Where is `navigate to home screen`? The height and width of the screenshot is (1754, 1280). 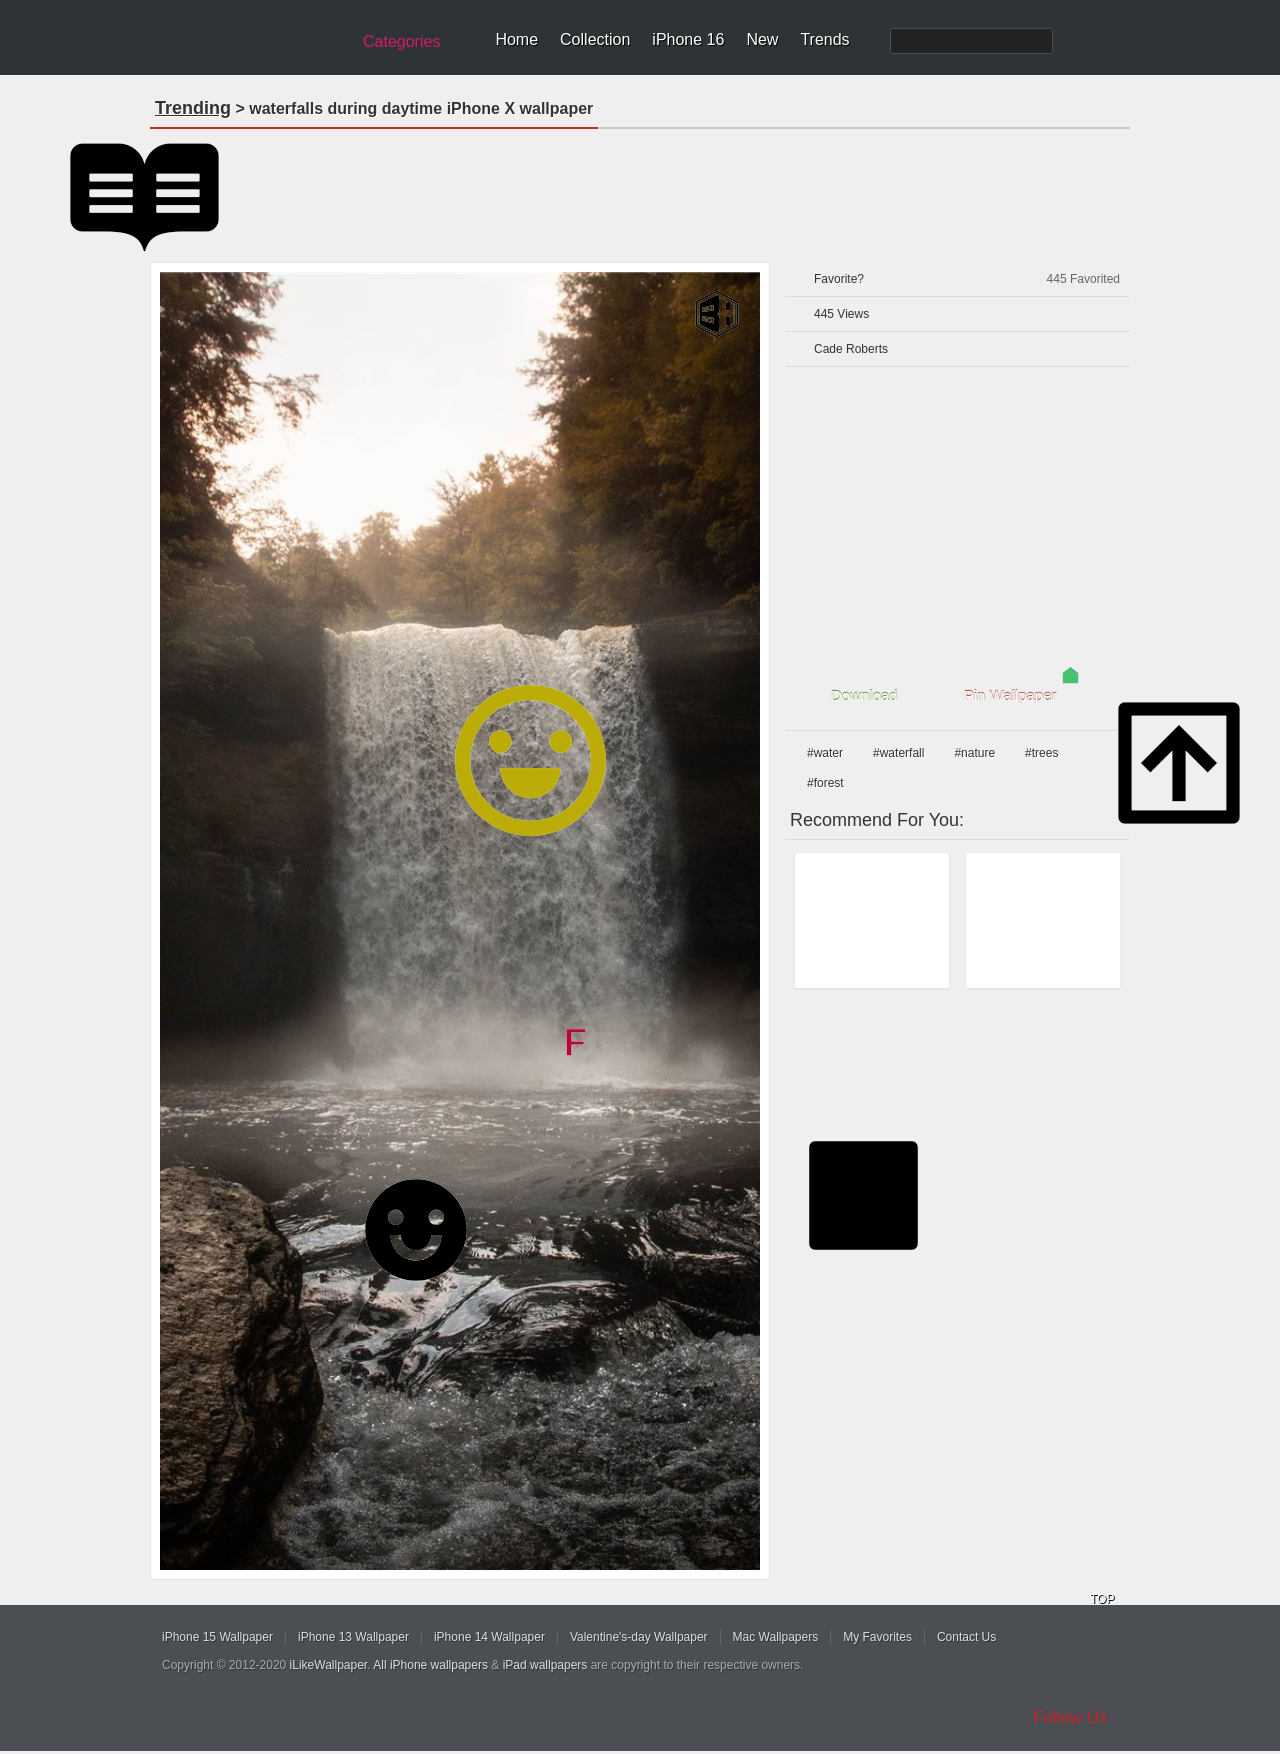
navigate to home screen is located at coordinates (1070, 675).